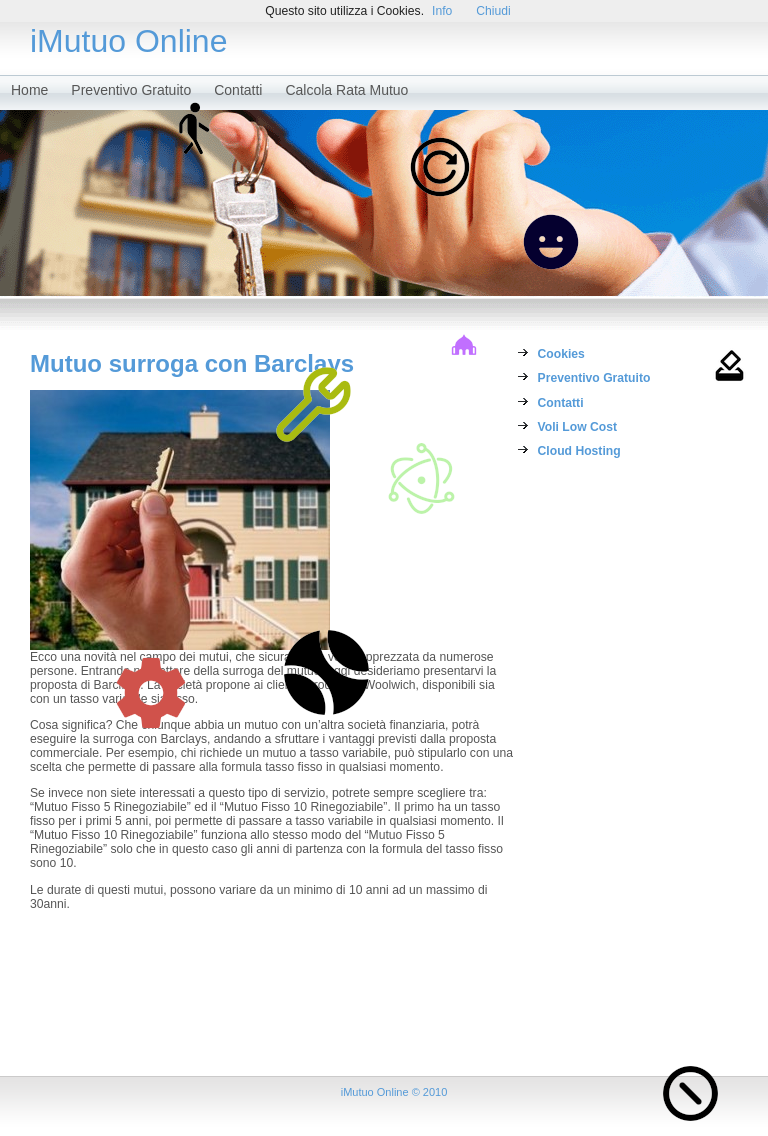 The width and height of the screenshot is (768, 1136). Describe the element at coordinates (551, 242) in the screenshot. I see `rate your experience positively` at that location.